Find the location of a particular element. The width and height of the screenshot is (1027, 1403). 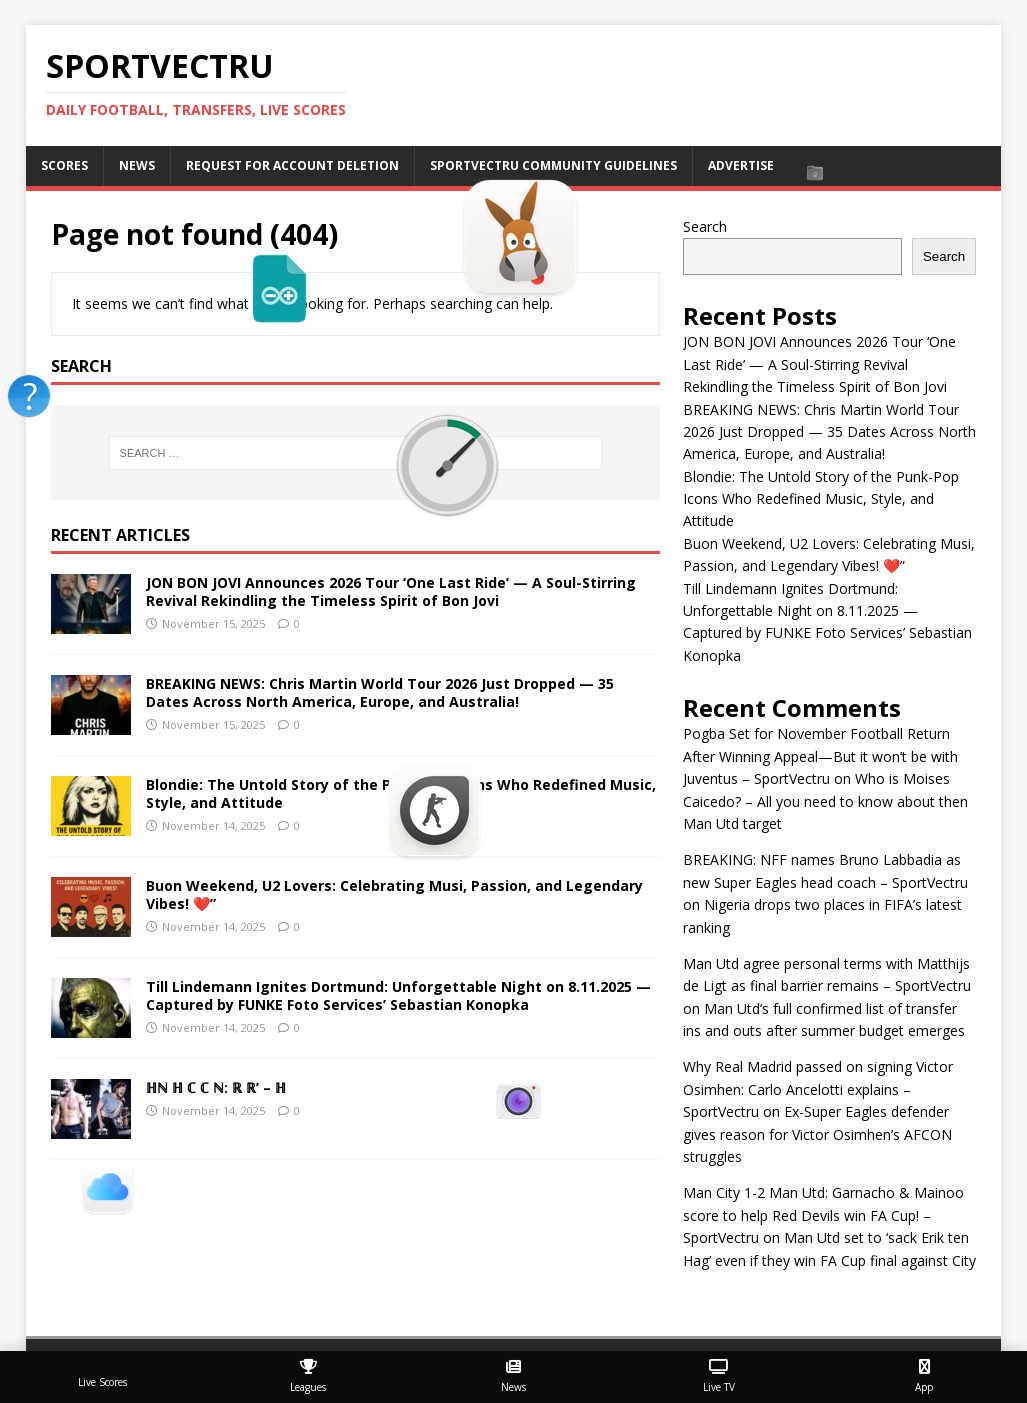

open the camera app is located at coordinates (518, 1101).